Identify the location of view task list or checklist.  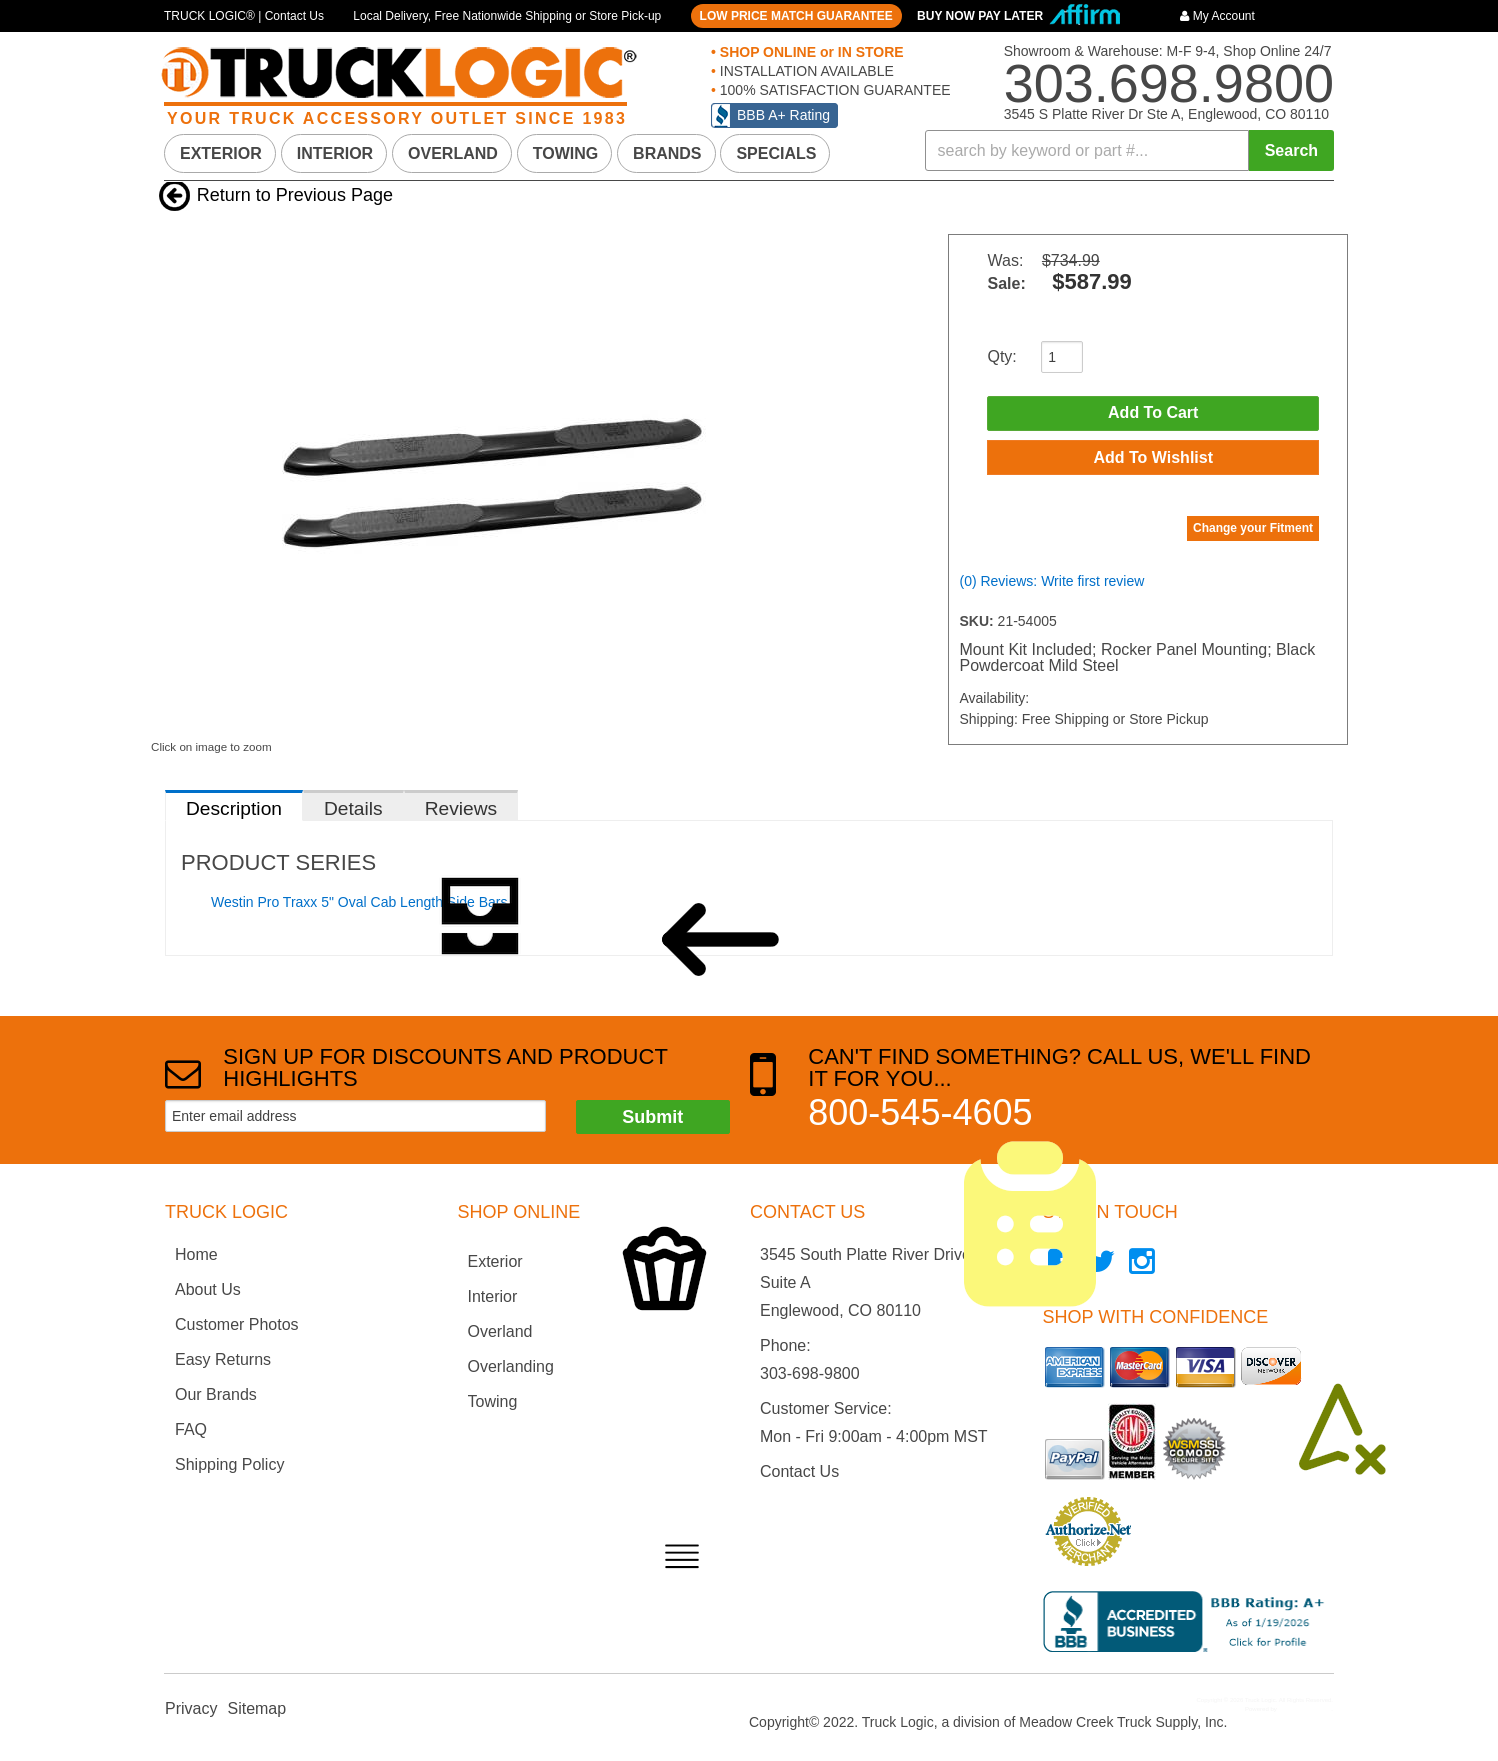
(1030, 1224).